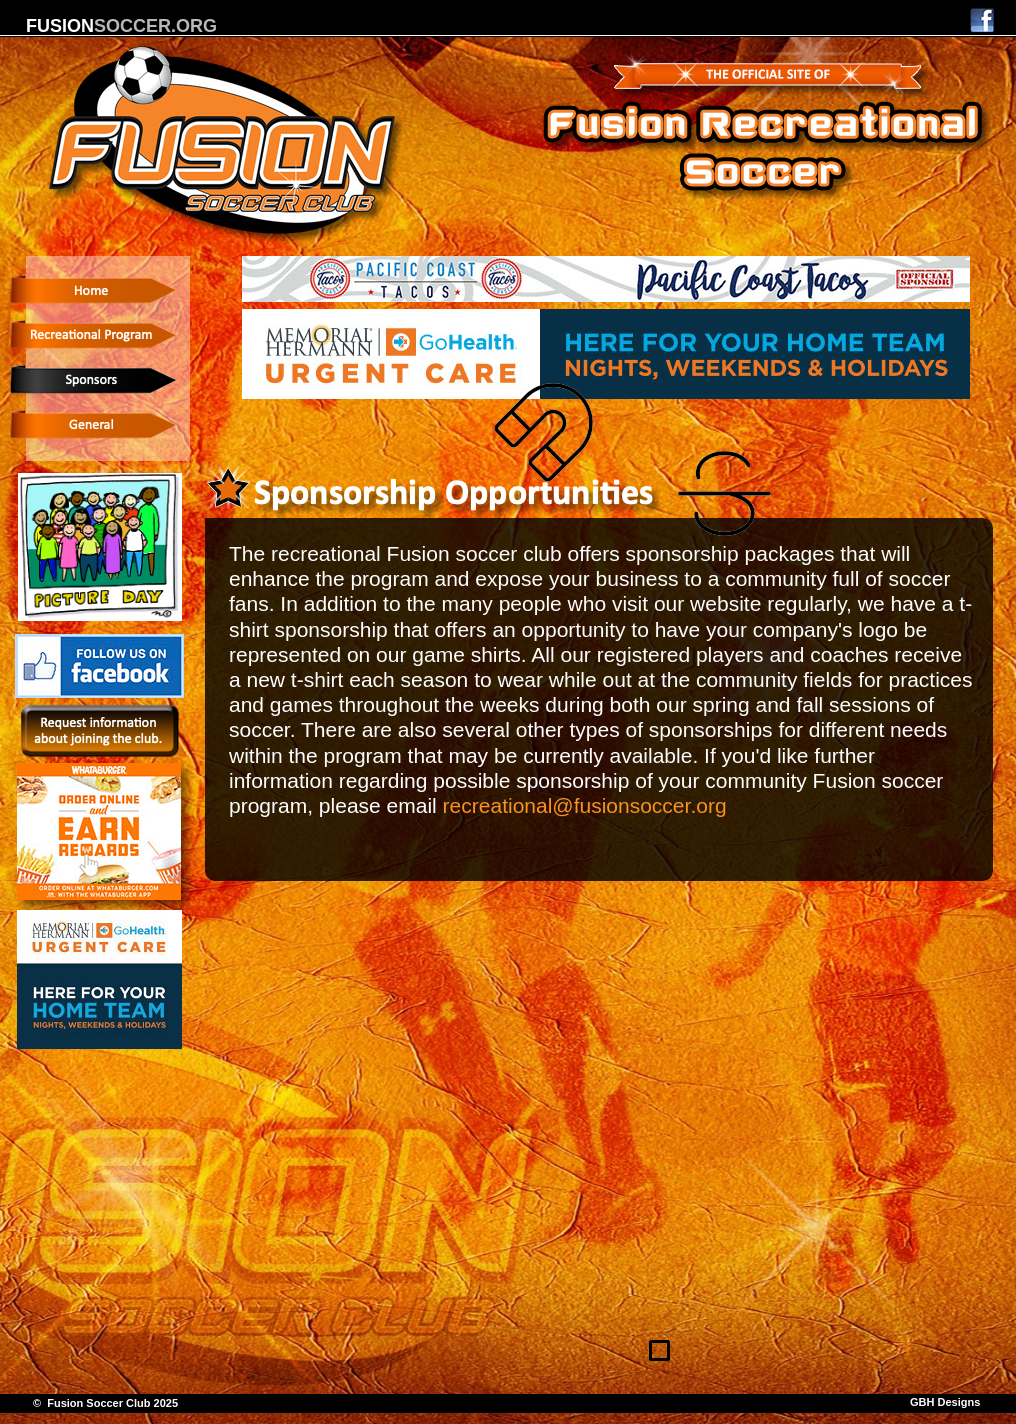 The width and height of the screenshot is (1016, 1424). Describe the element at coordinates (545, 430) in the screenshot. I see `attract or pull related items together` at that location.